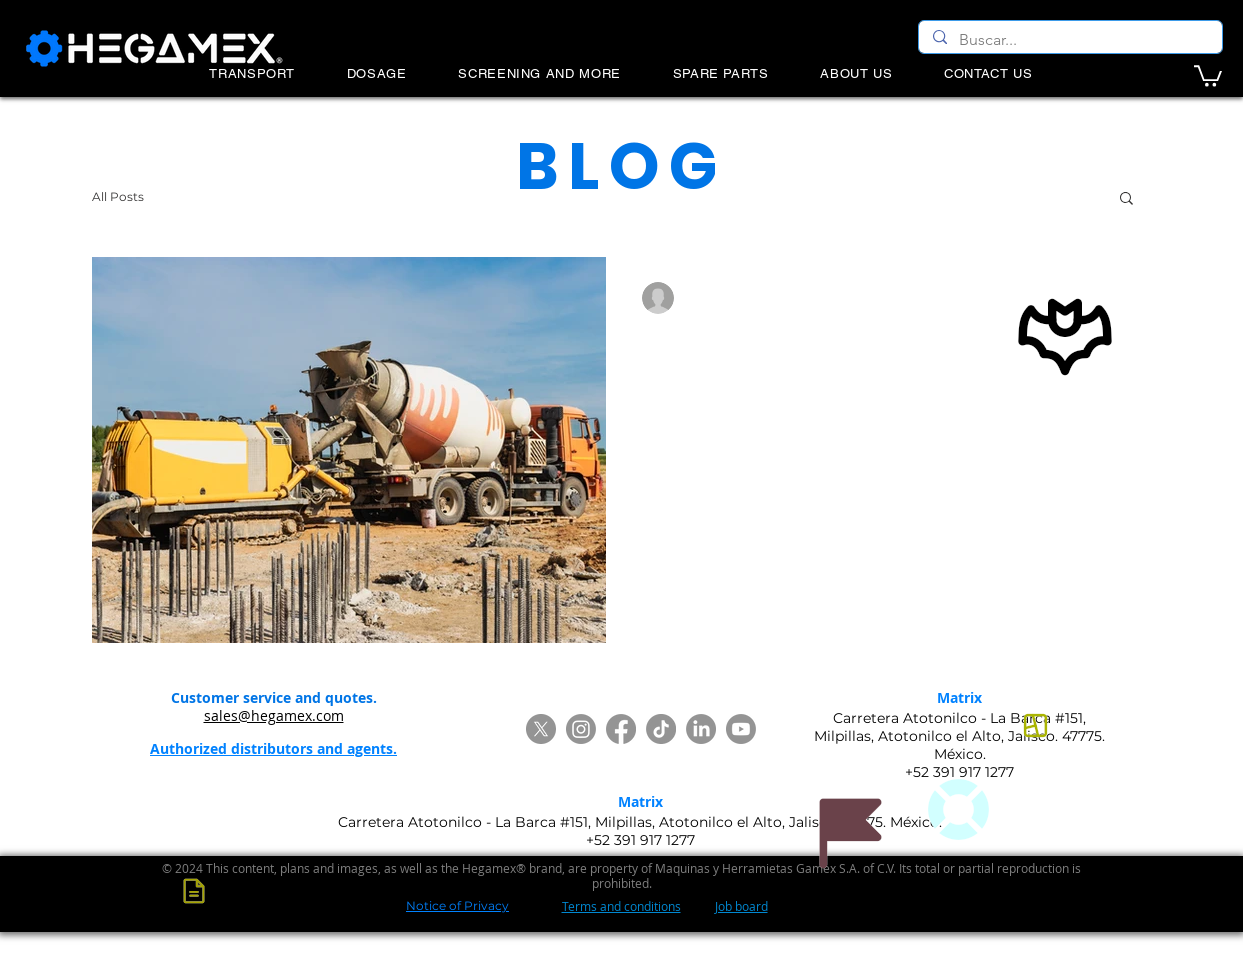 The height and width of the screenshot is (958, 1243). I want to click on switch to collage layout view, so click(1035, 725).